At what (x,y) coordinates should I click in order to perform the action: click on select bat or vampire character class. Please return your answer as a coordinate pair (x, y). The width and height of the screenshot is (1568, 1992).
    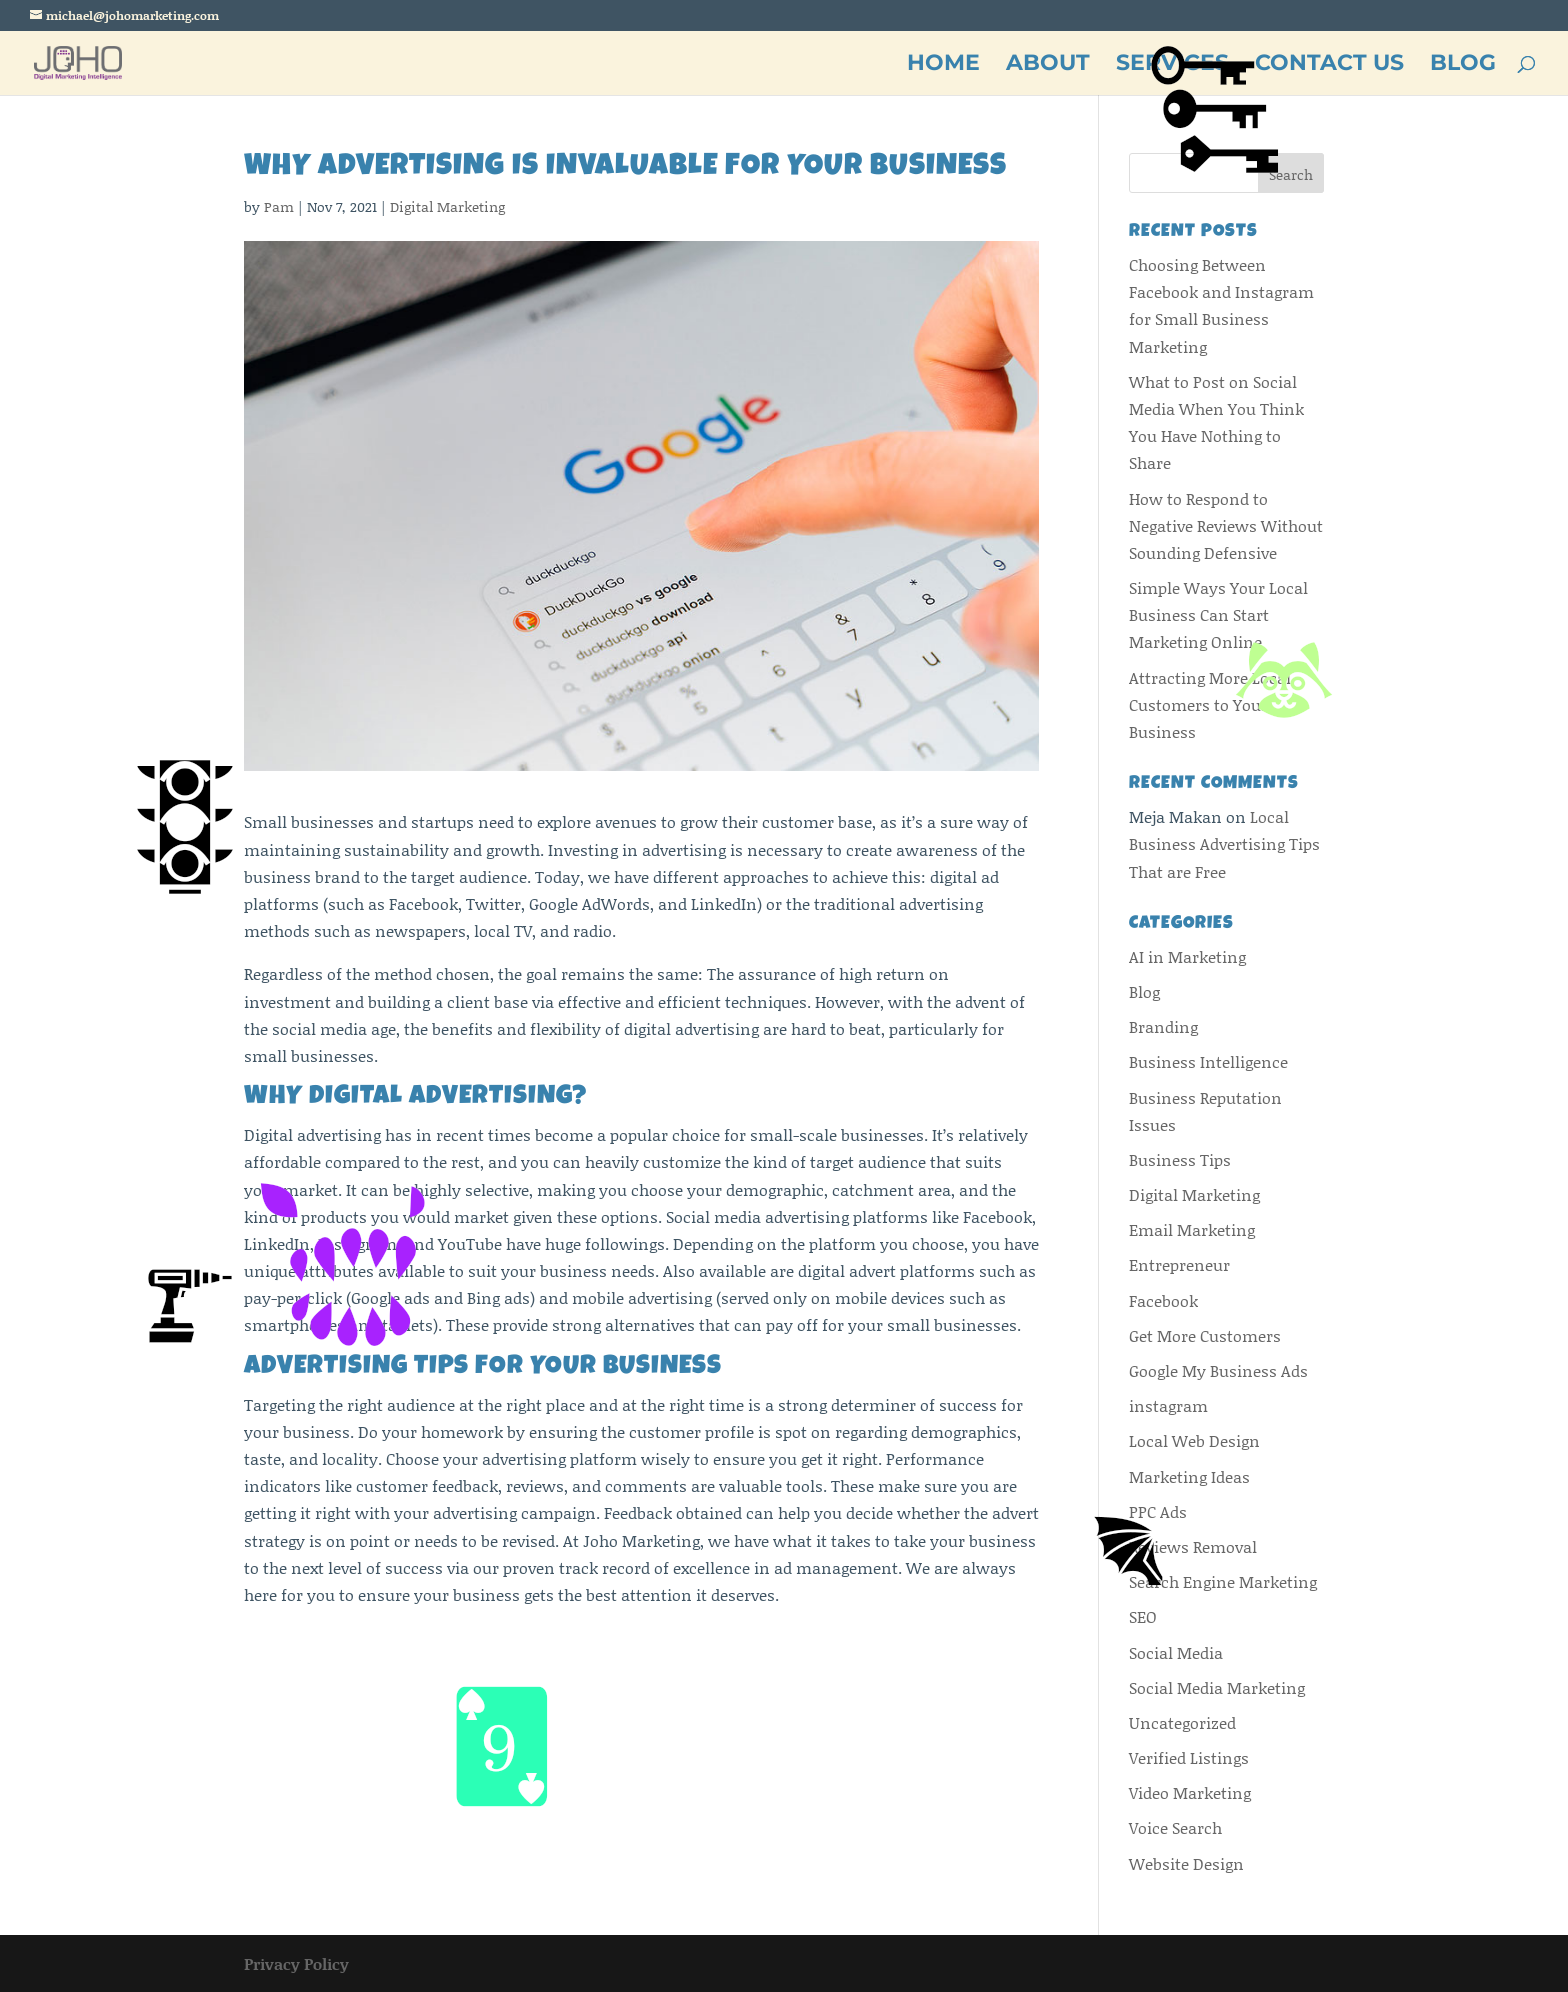
    Looking at the image, I should click on (1128, 1551).